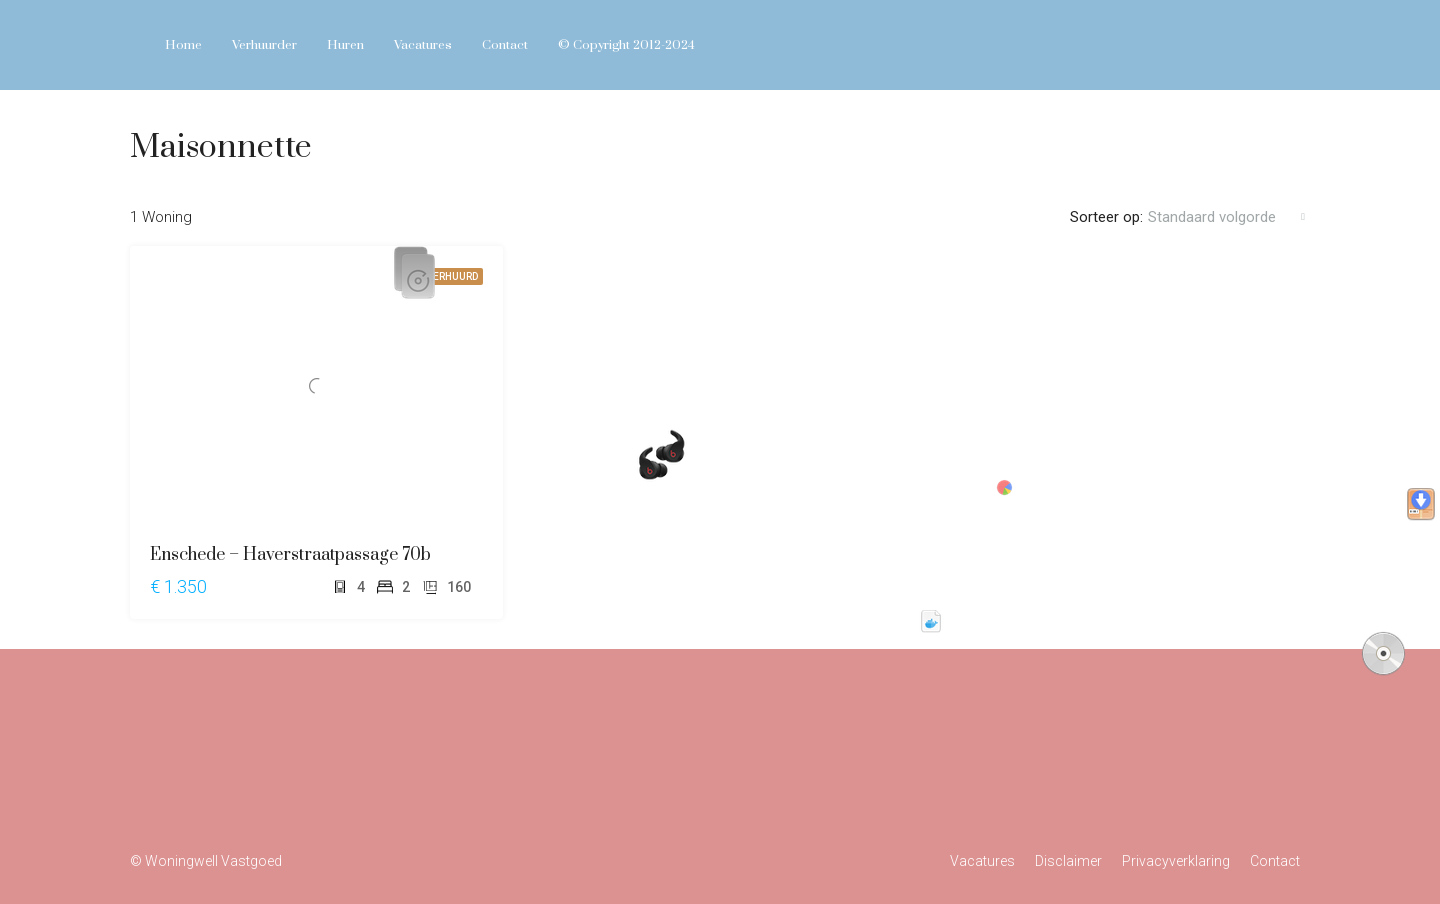 This screenshot has width=1440, height=904. Describe the element at coordinates (661, 455) in the screenshot. I see `connect beats fit pro earbuds via bluetooth` at that location.